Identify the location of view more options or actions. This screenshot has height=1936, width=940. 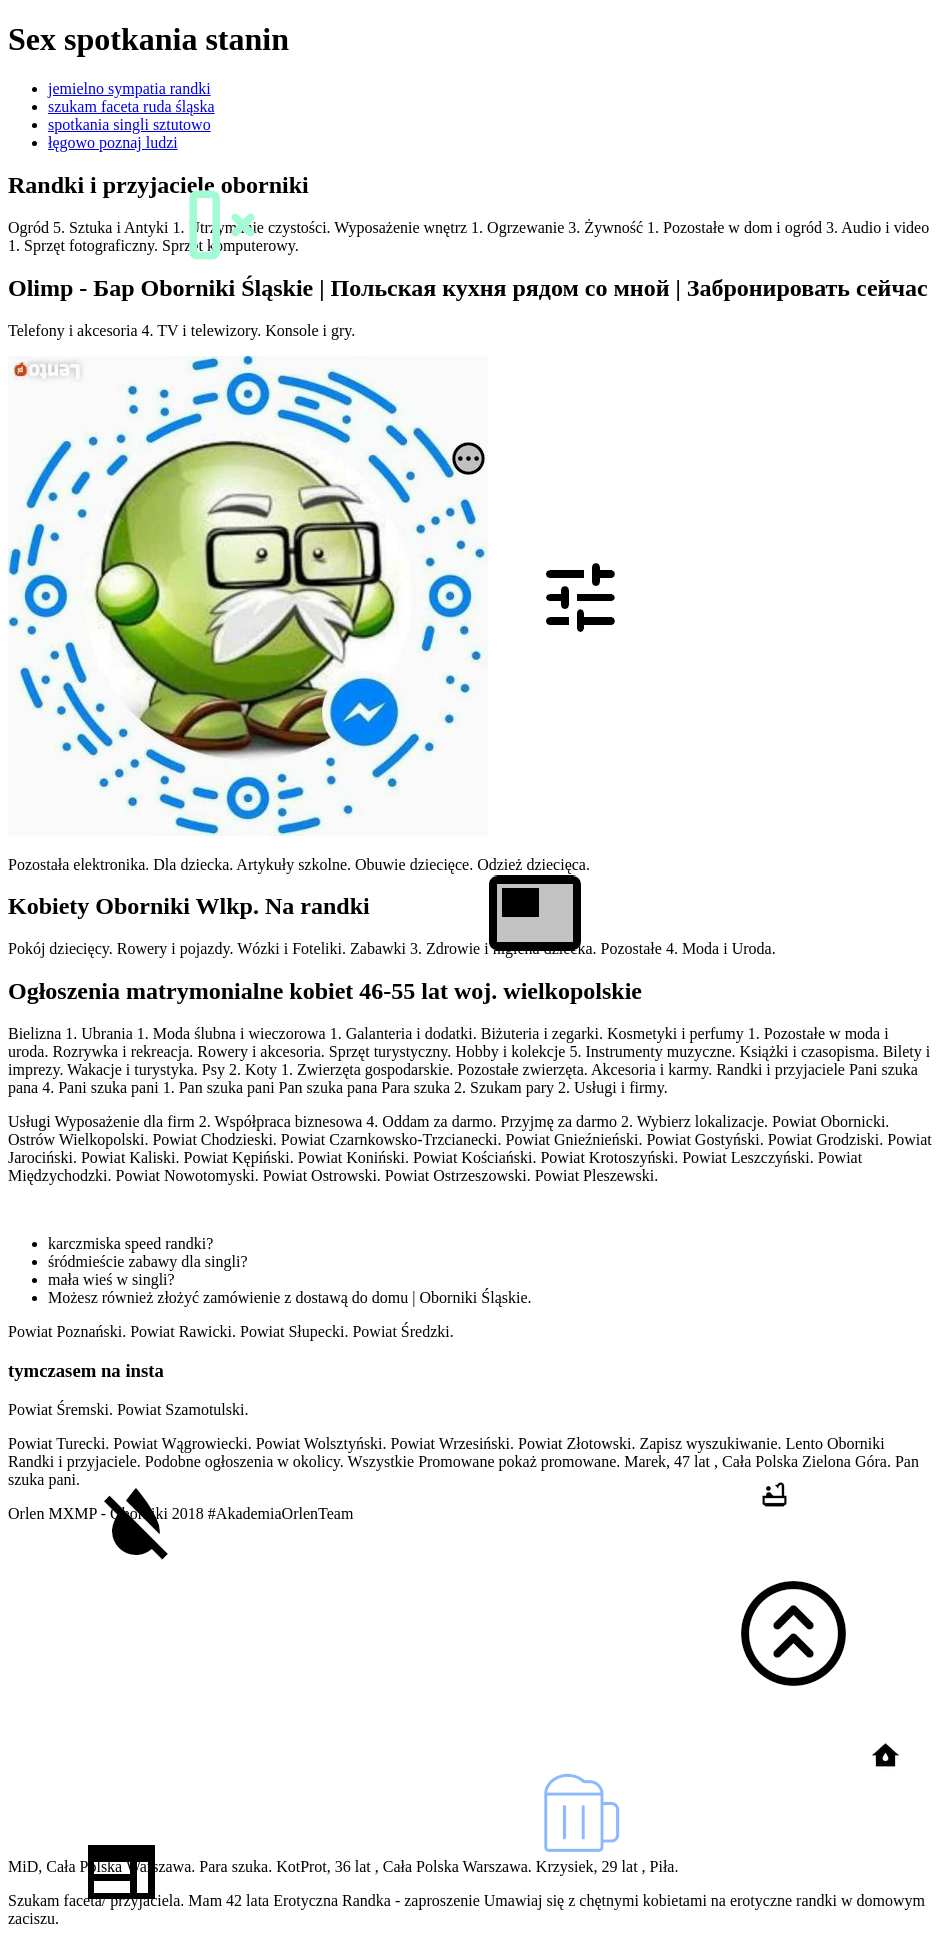
(468, 458).